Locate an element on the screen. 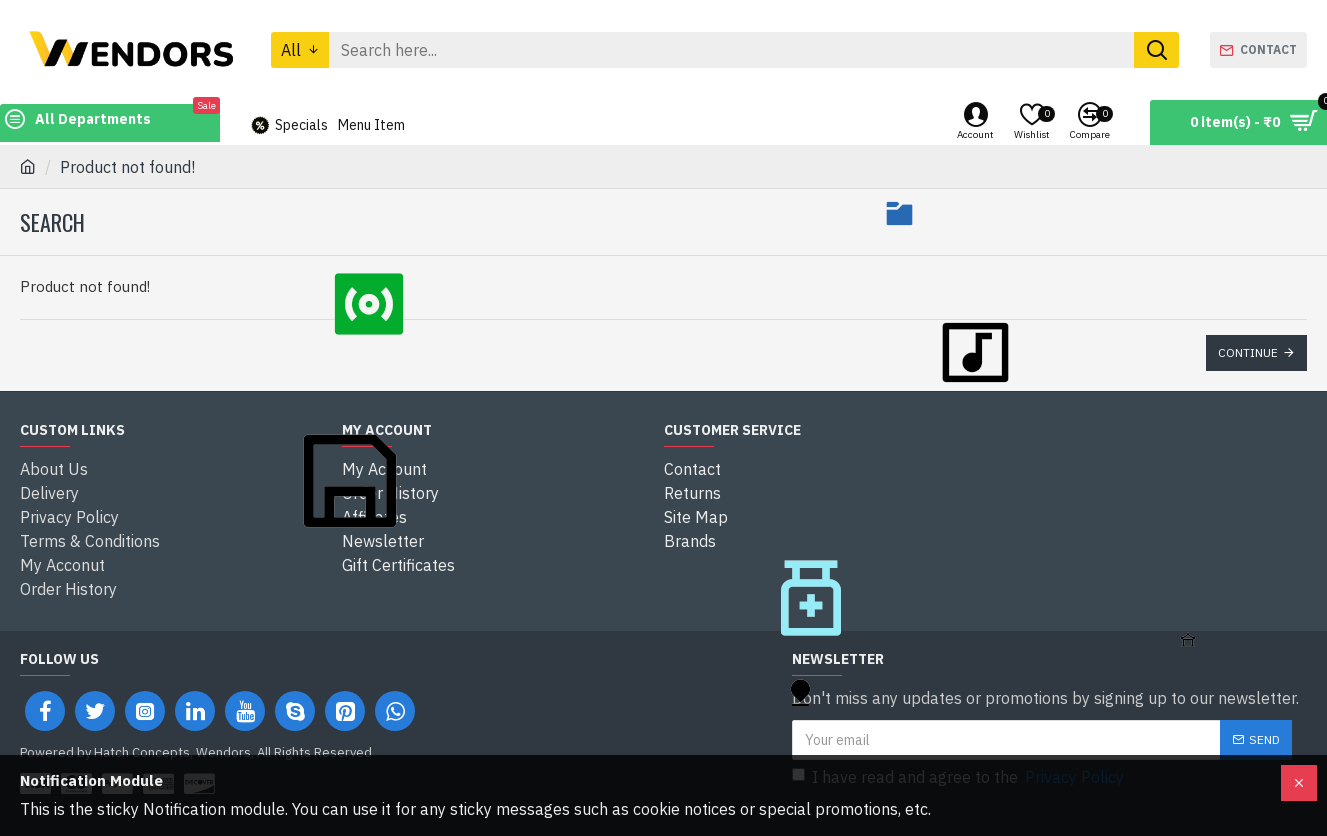  enable surround sound audio is located at coordinates (369, 304).